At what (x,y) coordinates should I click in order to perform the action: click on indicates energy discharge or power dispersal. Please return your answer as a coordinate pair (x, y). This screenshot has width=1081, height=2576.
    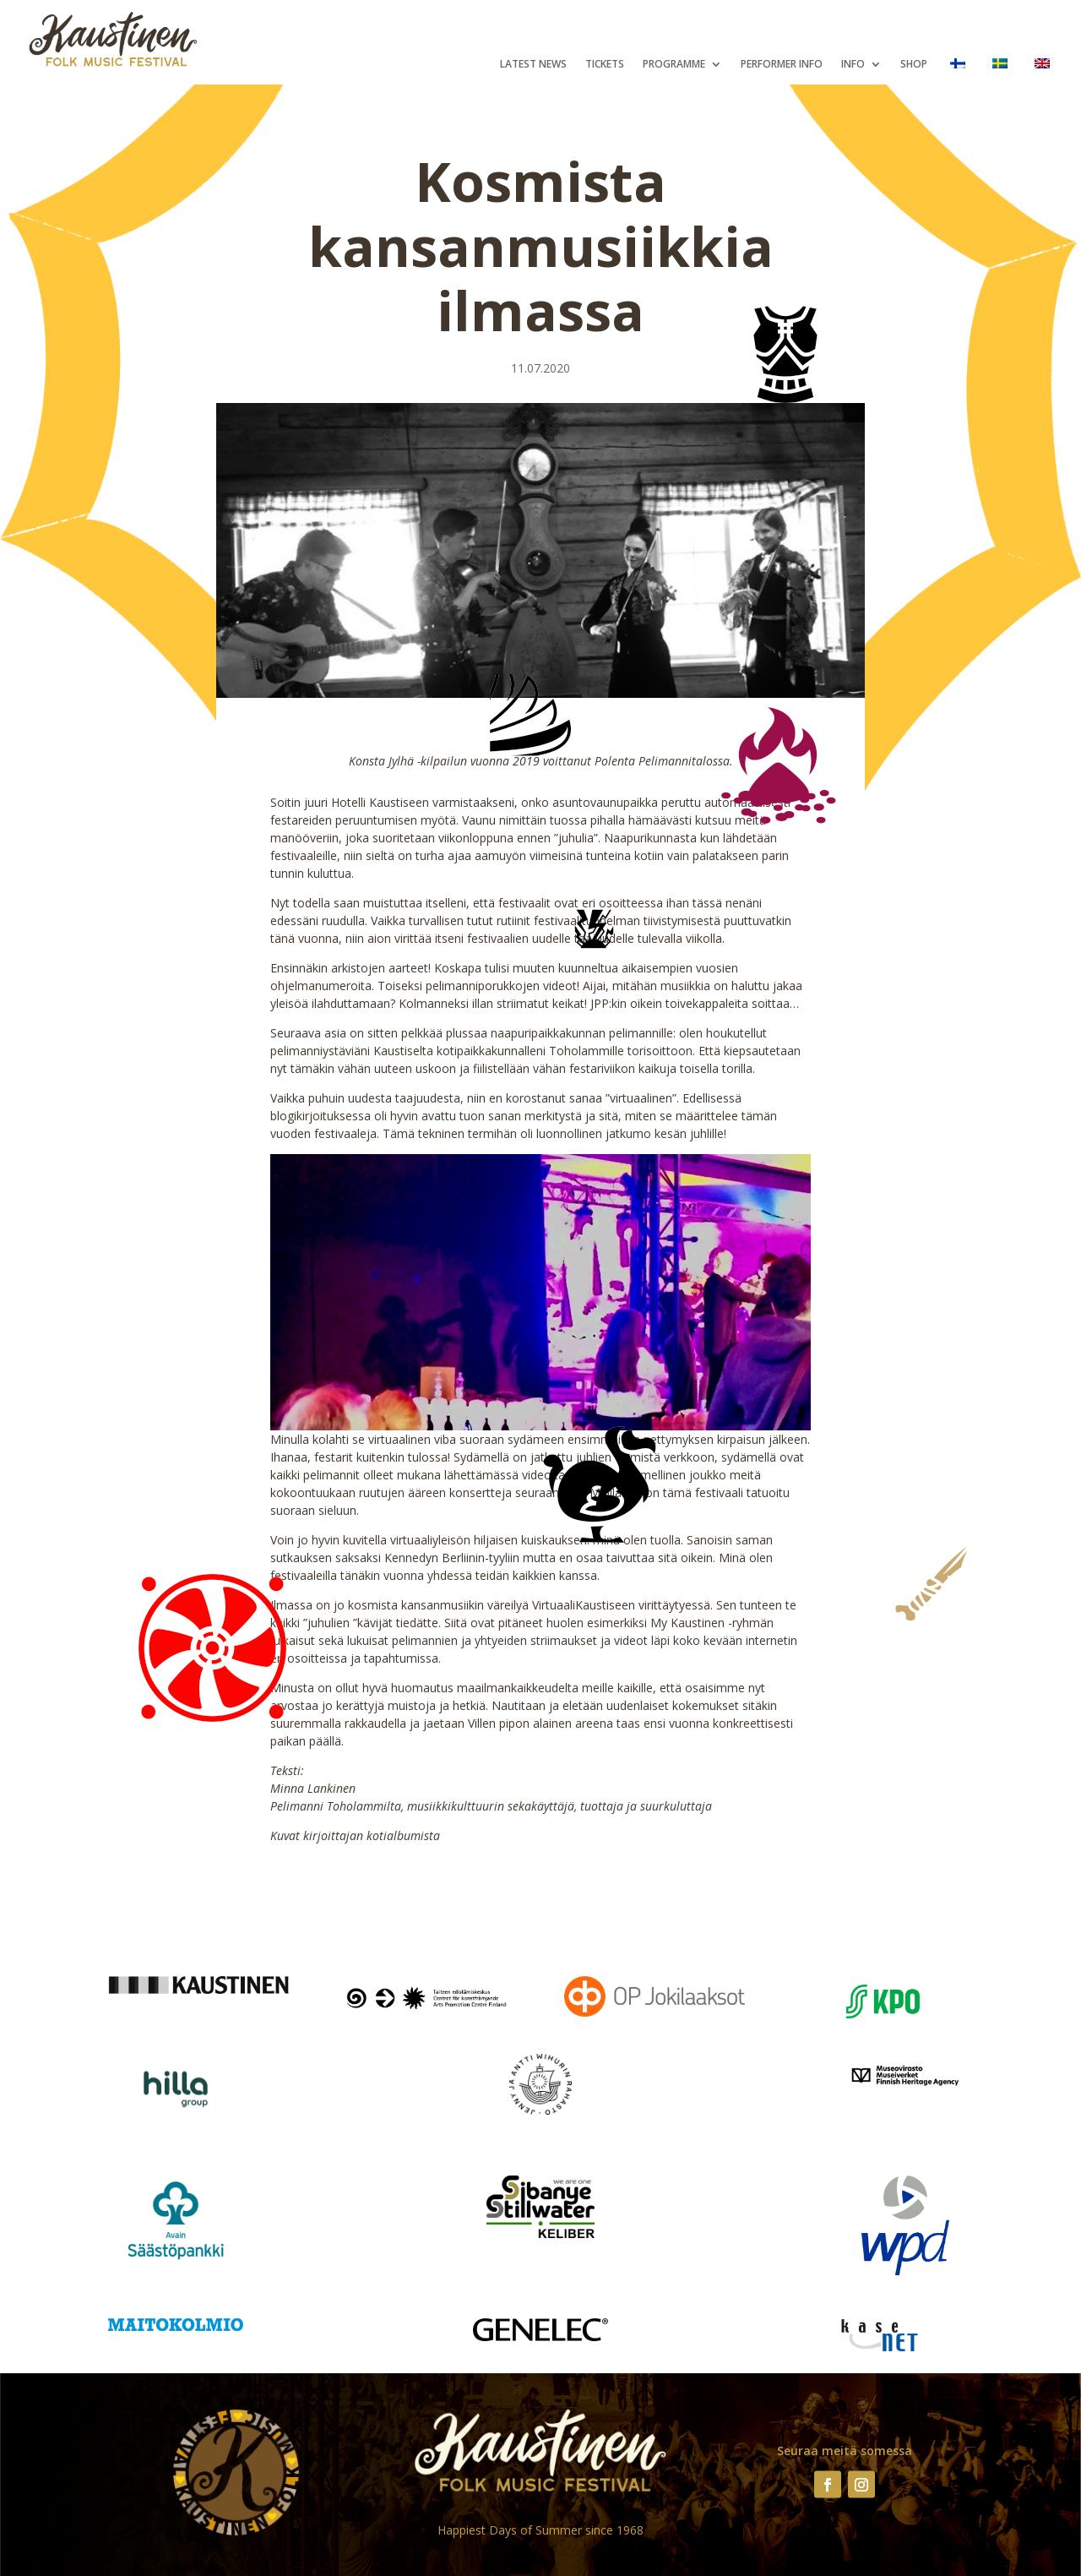
    Looking at the image, I should click on (594, 929).